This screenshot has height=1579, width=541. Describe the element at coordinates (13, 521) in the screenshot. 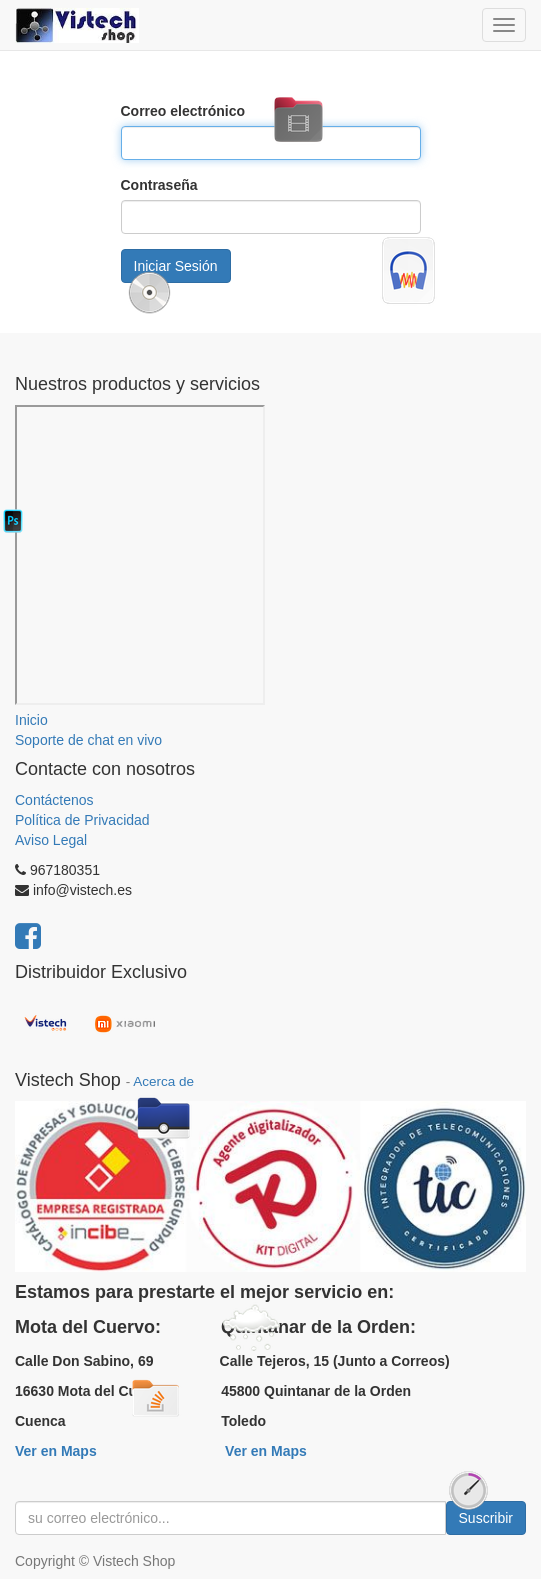

I see `adobe photoshop file type indicator` at that location.